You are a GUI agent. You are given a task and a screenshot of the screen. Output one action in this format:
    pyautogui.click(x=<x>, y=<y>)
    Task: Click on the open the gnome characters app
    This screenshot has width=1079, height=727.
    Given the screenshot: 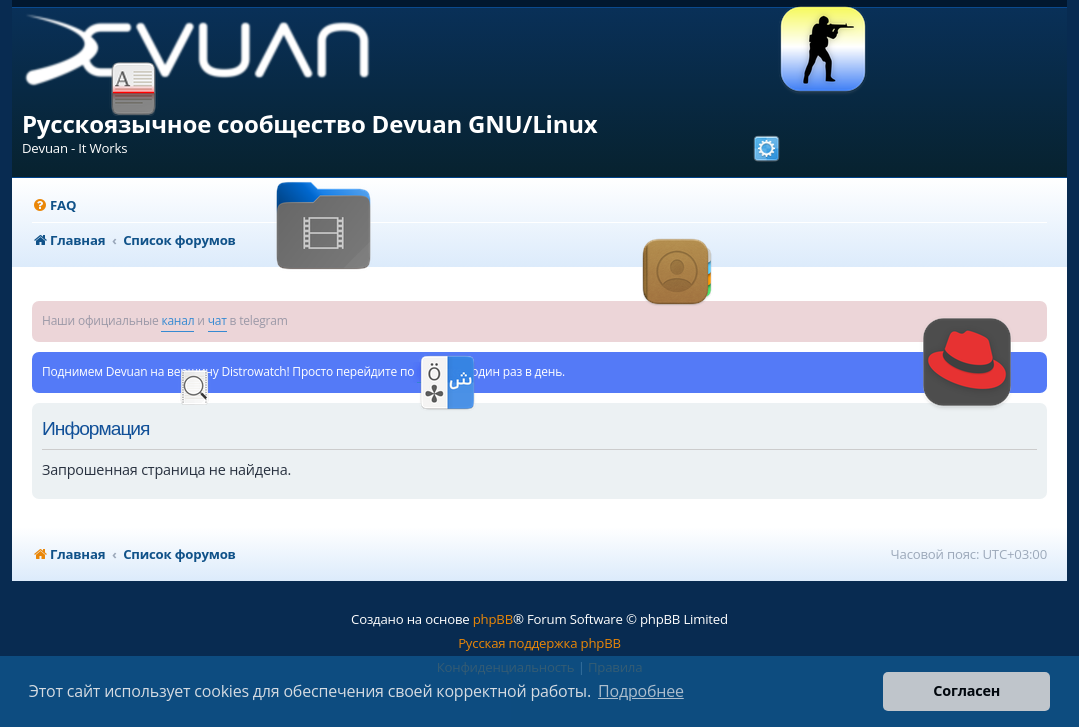 What is the action you would take?
    pyautogui.click(x=447, y=382)
    